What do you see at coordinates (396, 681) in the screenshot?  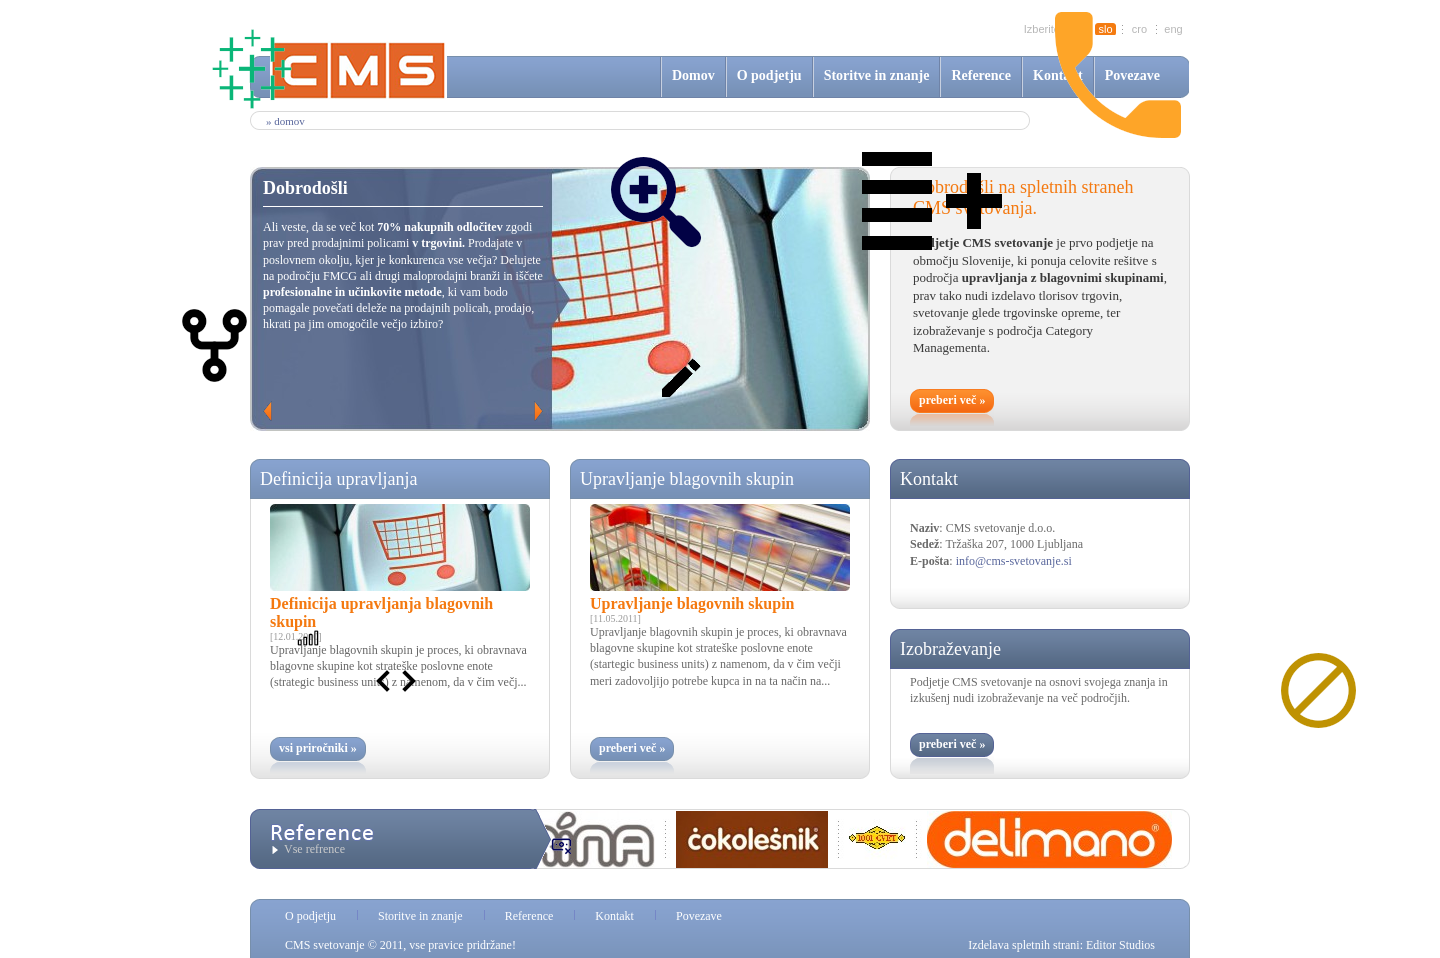 I see `view or edit source code` at bounding box center [396, 681].